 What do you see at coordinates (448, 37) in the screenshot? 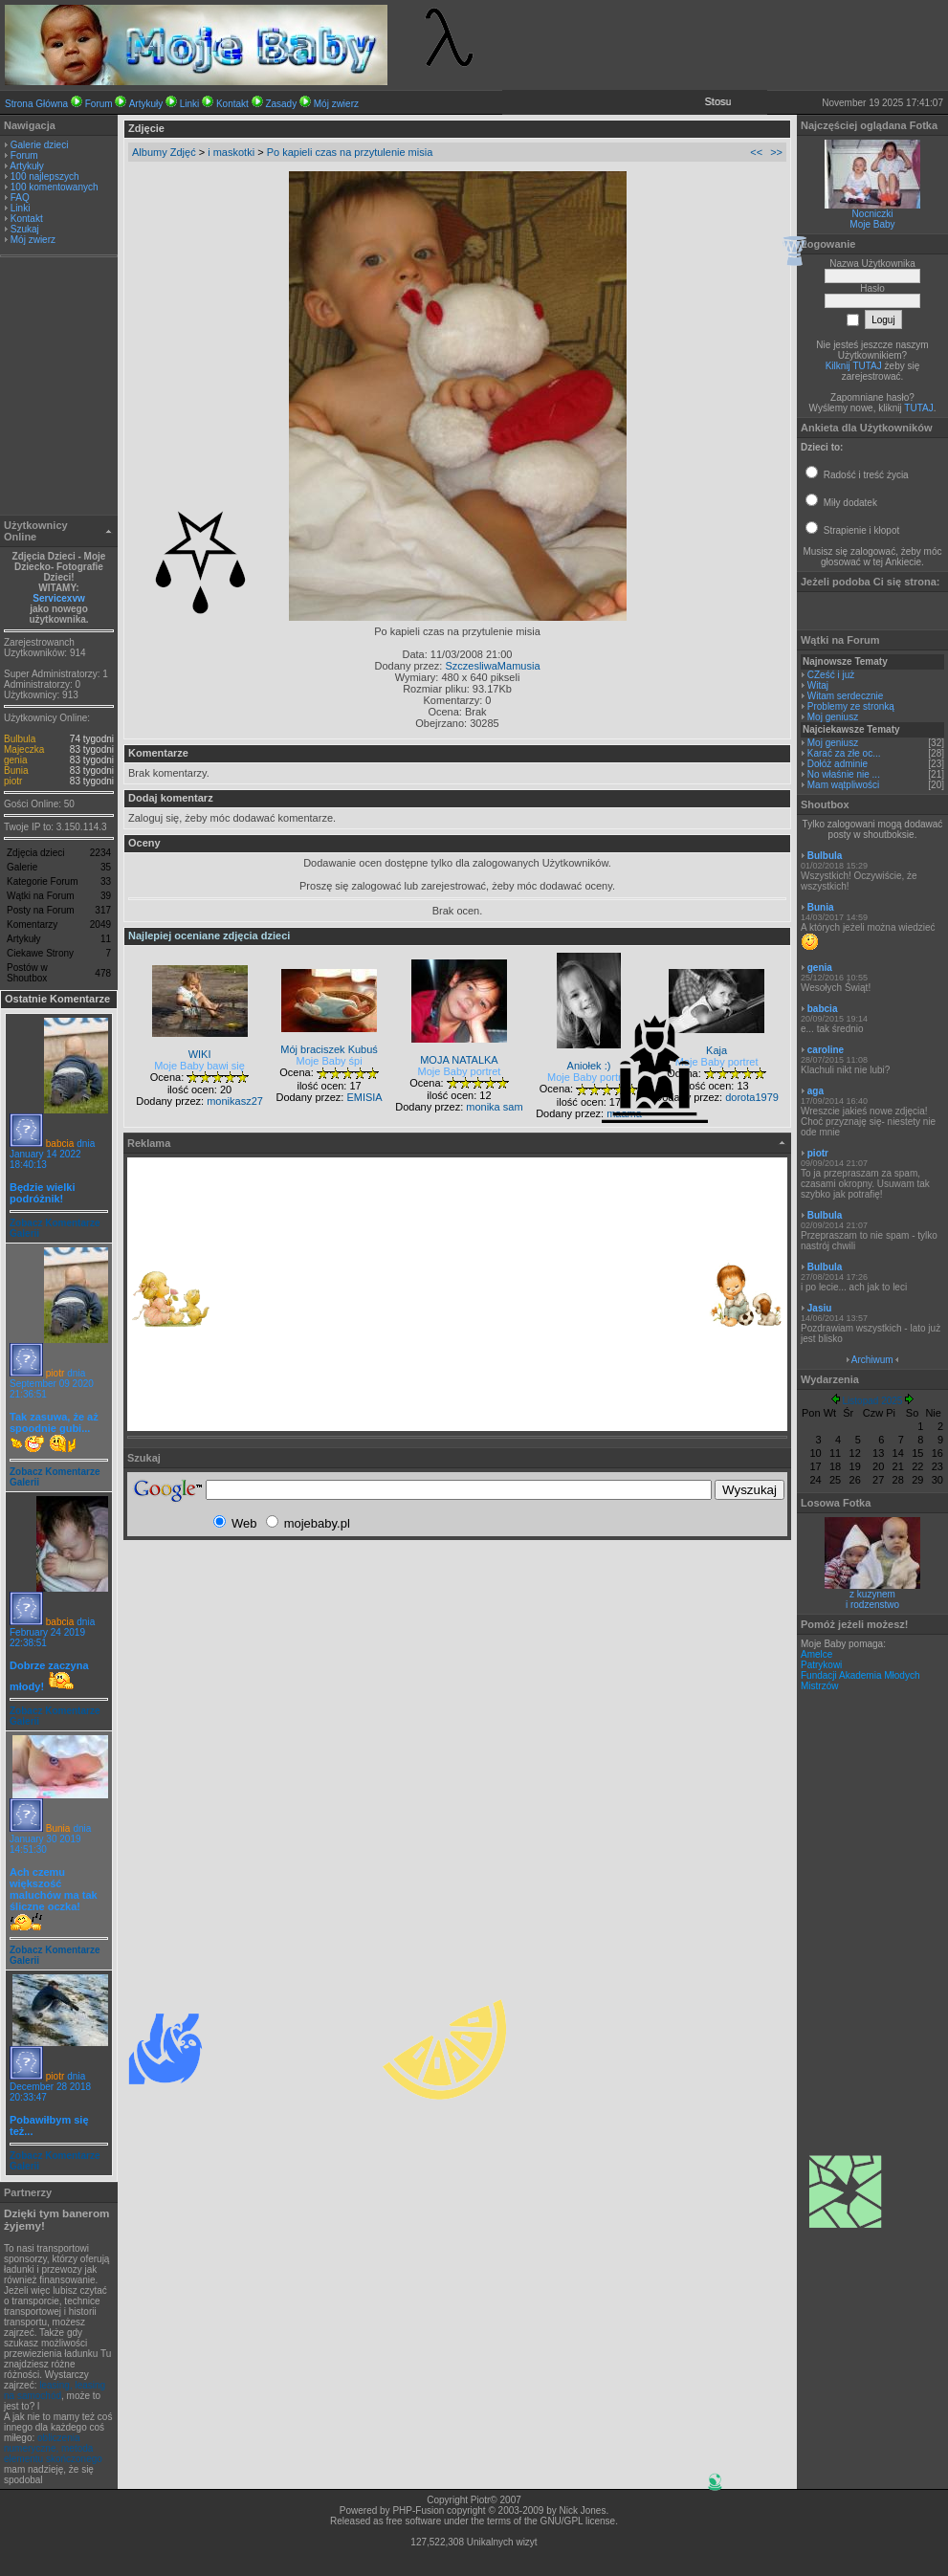
I see `access lambda or serverless function settings` at bounding box center [448, 37].